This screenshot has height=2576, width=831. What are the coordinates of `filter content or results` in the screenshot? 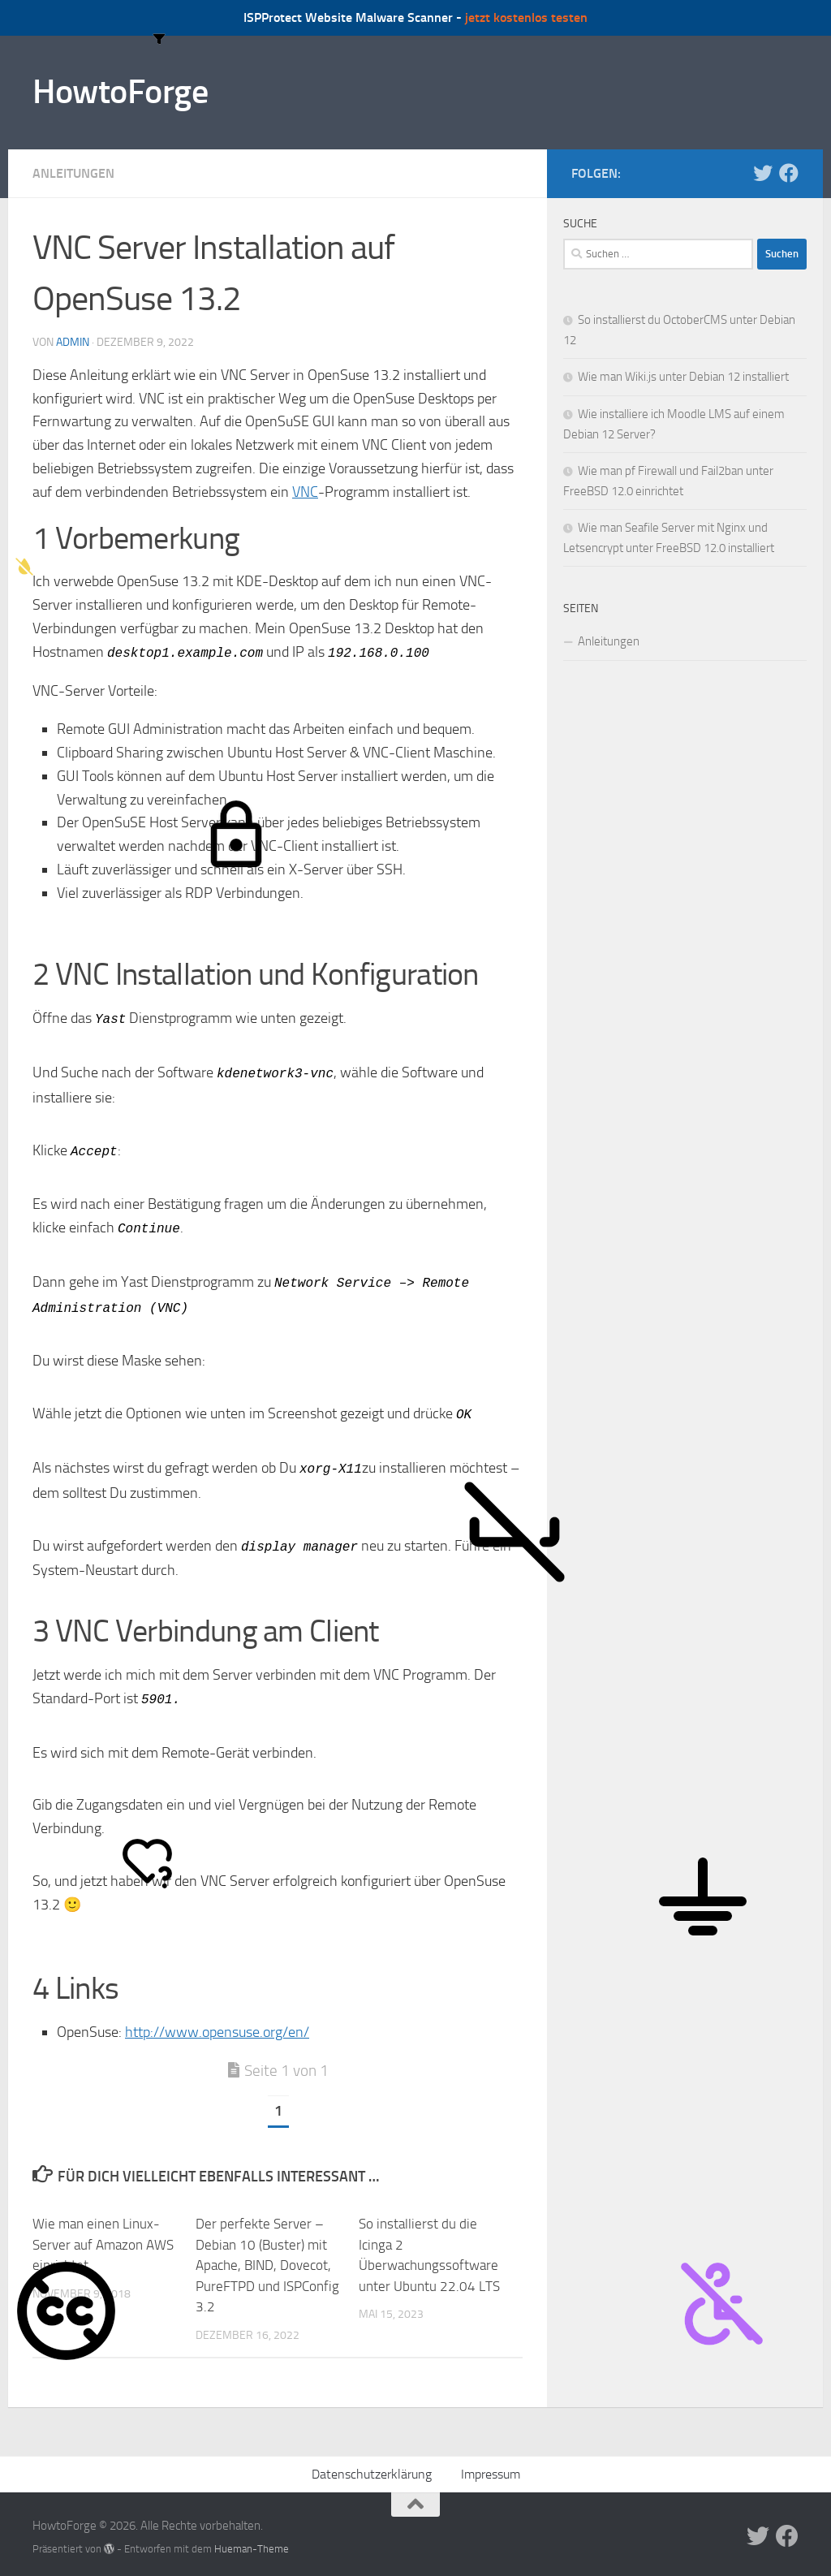 It's located at (159, 39).